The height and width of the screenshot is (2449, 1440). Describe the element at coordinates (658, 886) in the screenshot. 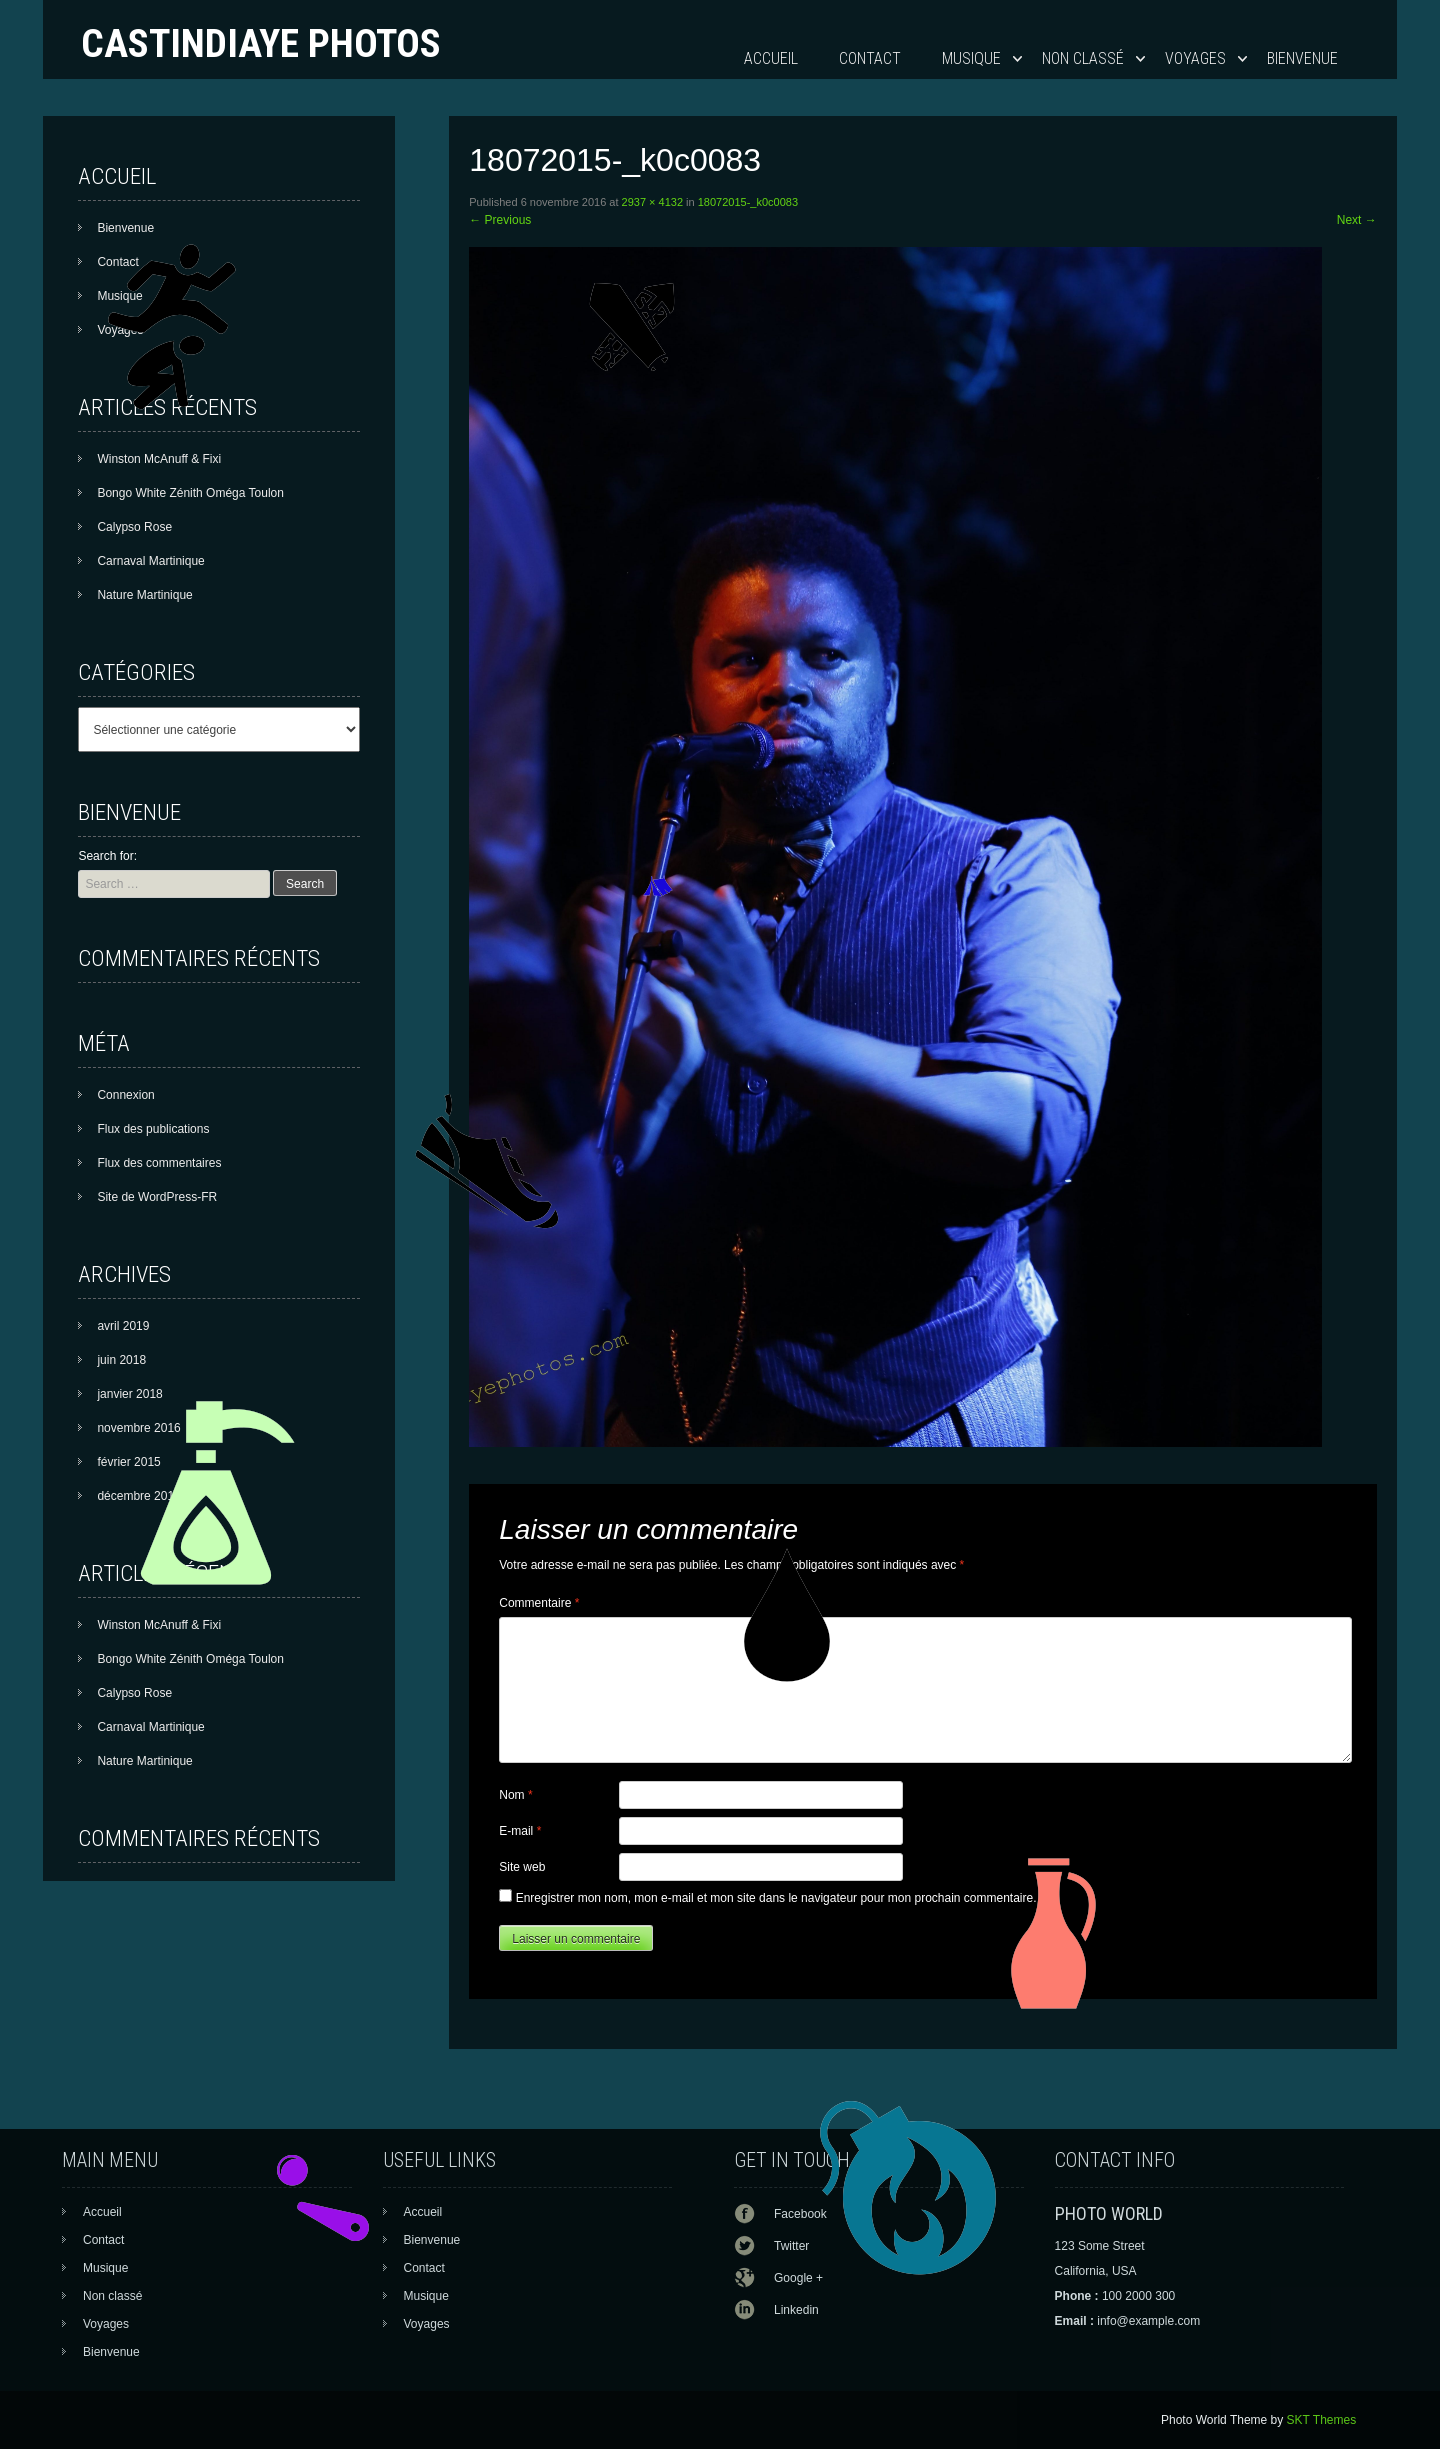

I see `access camping or outdoor activity features` at that location.